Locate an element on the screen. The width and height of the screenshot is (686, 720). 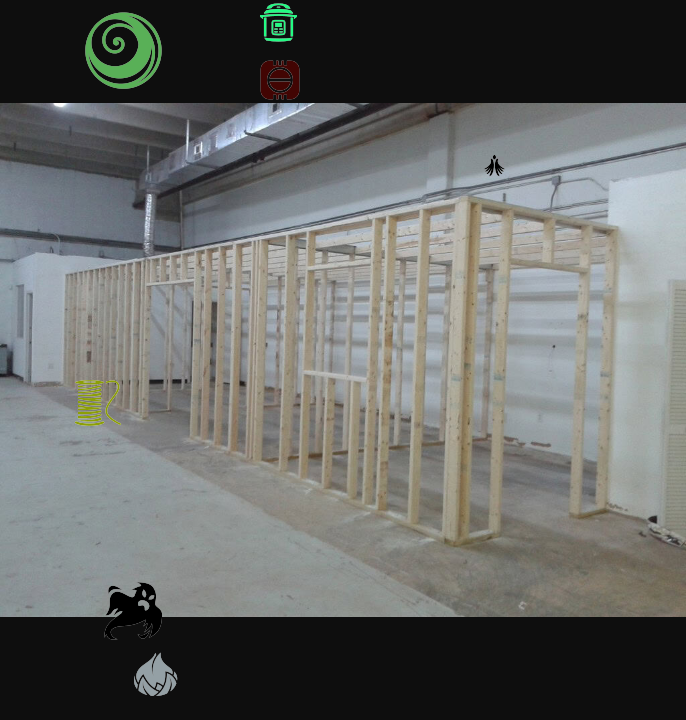
collectible shell currency or treasure item is located at coordinates (123, 50).